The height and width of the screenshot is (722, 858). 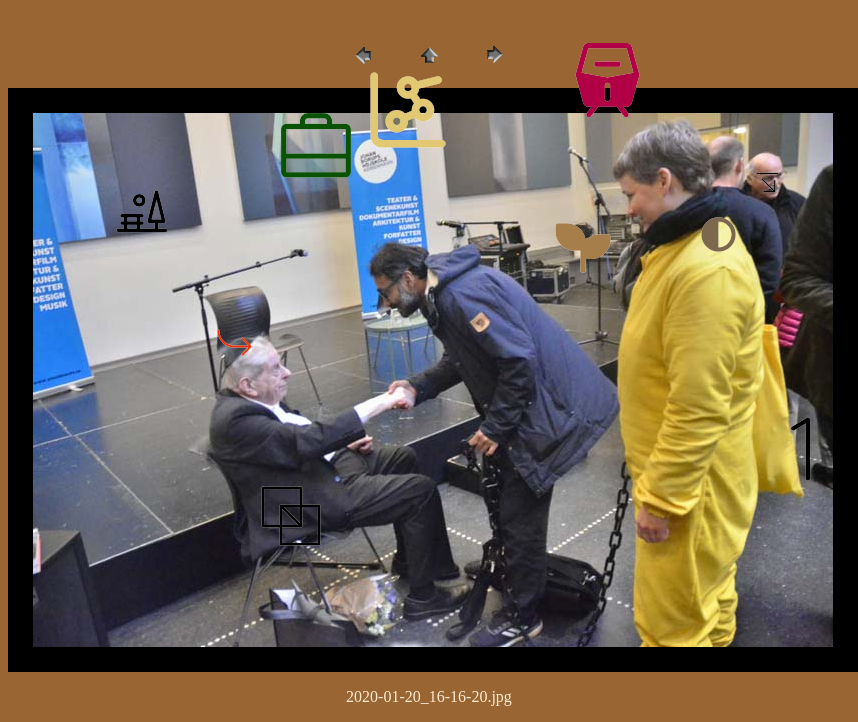 What do you see at coordinates (316, 148) in the screenshot?
I see `access travel or trip planning features` at bounding box center [316, 148].